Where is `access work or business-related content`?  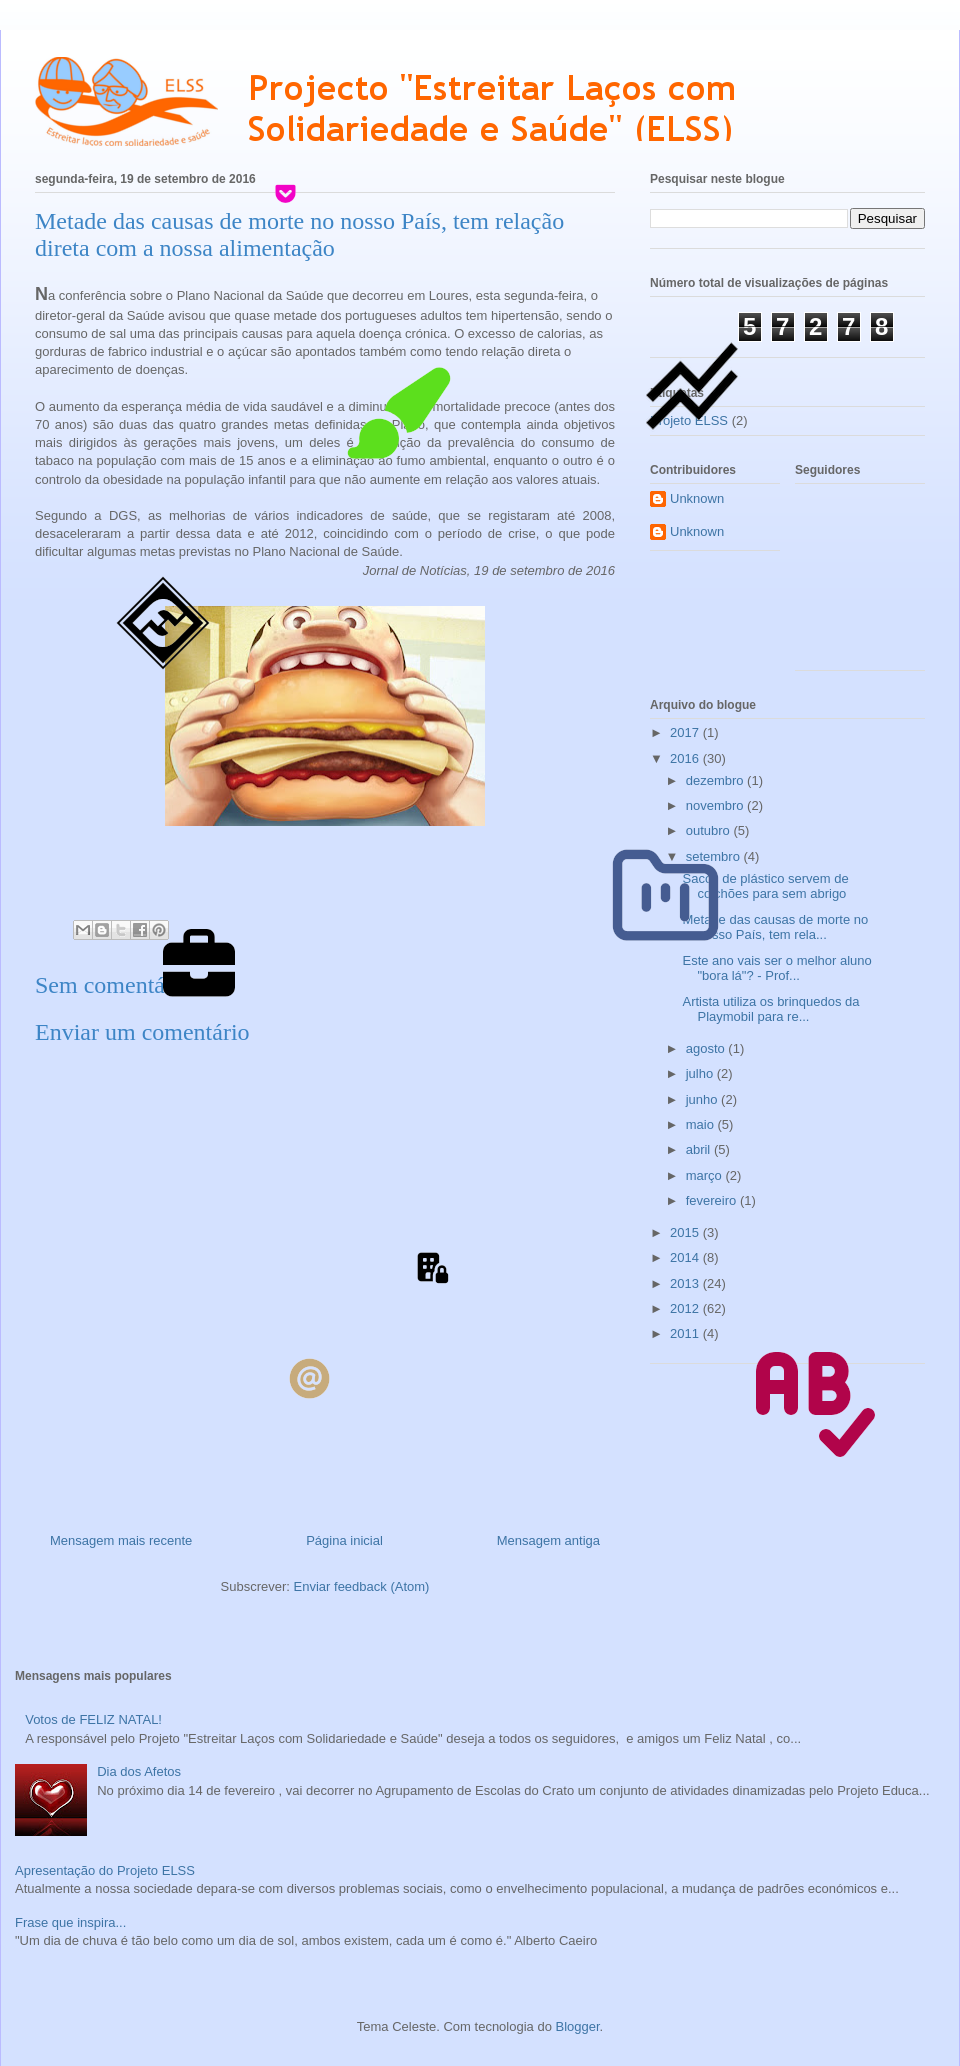 access work or business-related content is located at coordinates (199, 965).